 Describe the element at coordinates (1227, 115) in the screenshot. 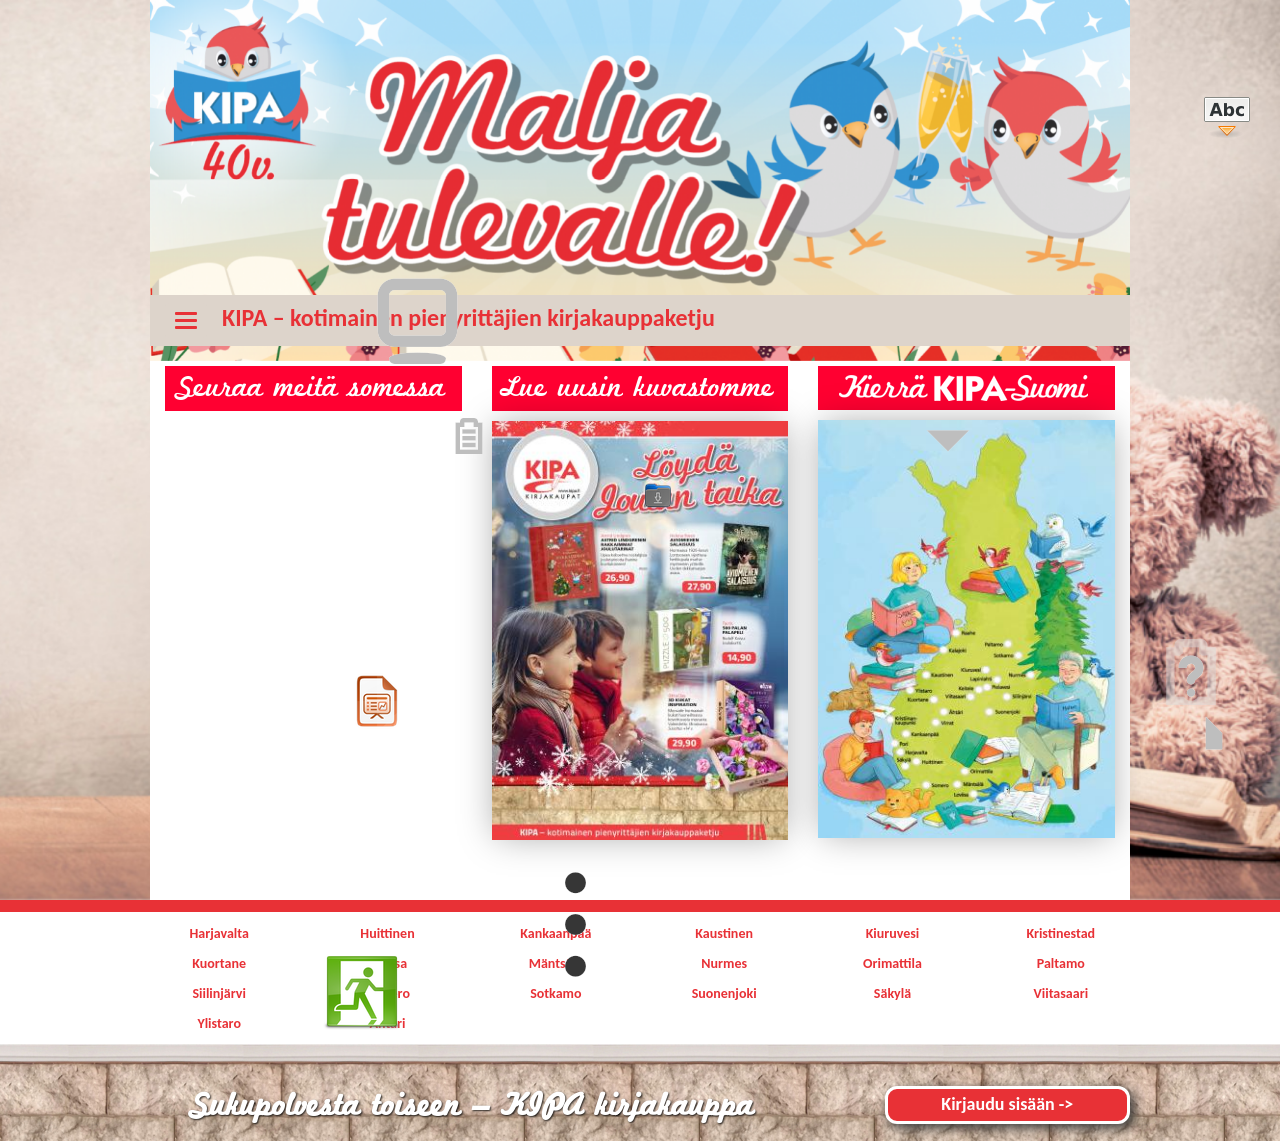

I see `insert text at cursor position` at that location.